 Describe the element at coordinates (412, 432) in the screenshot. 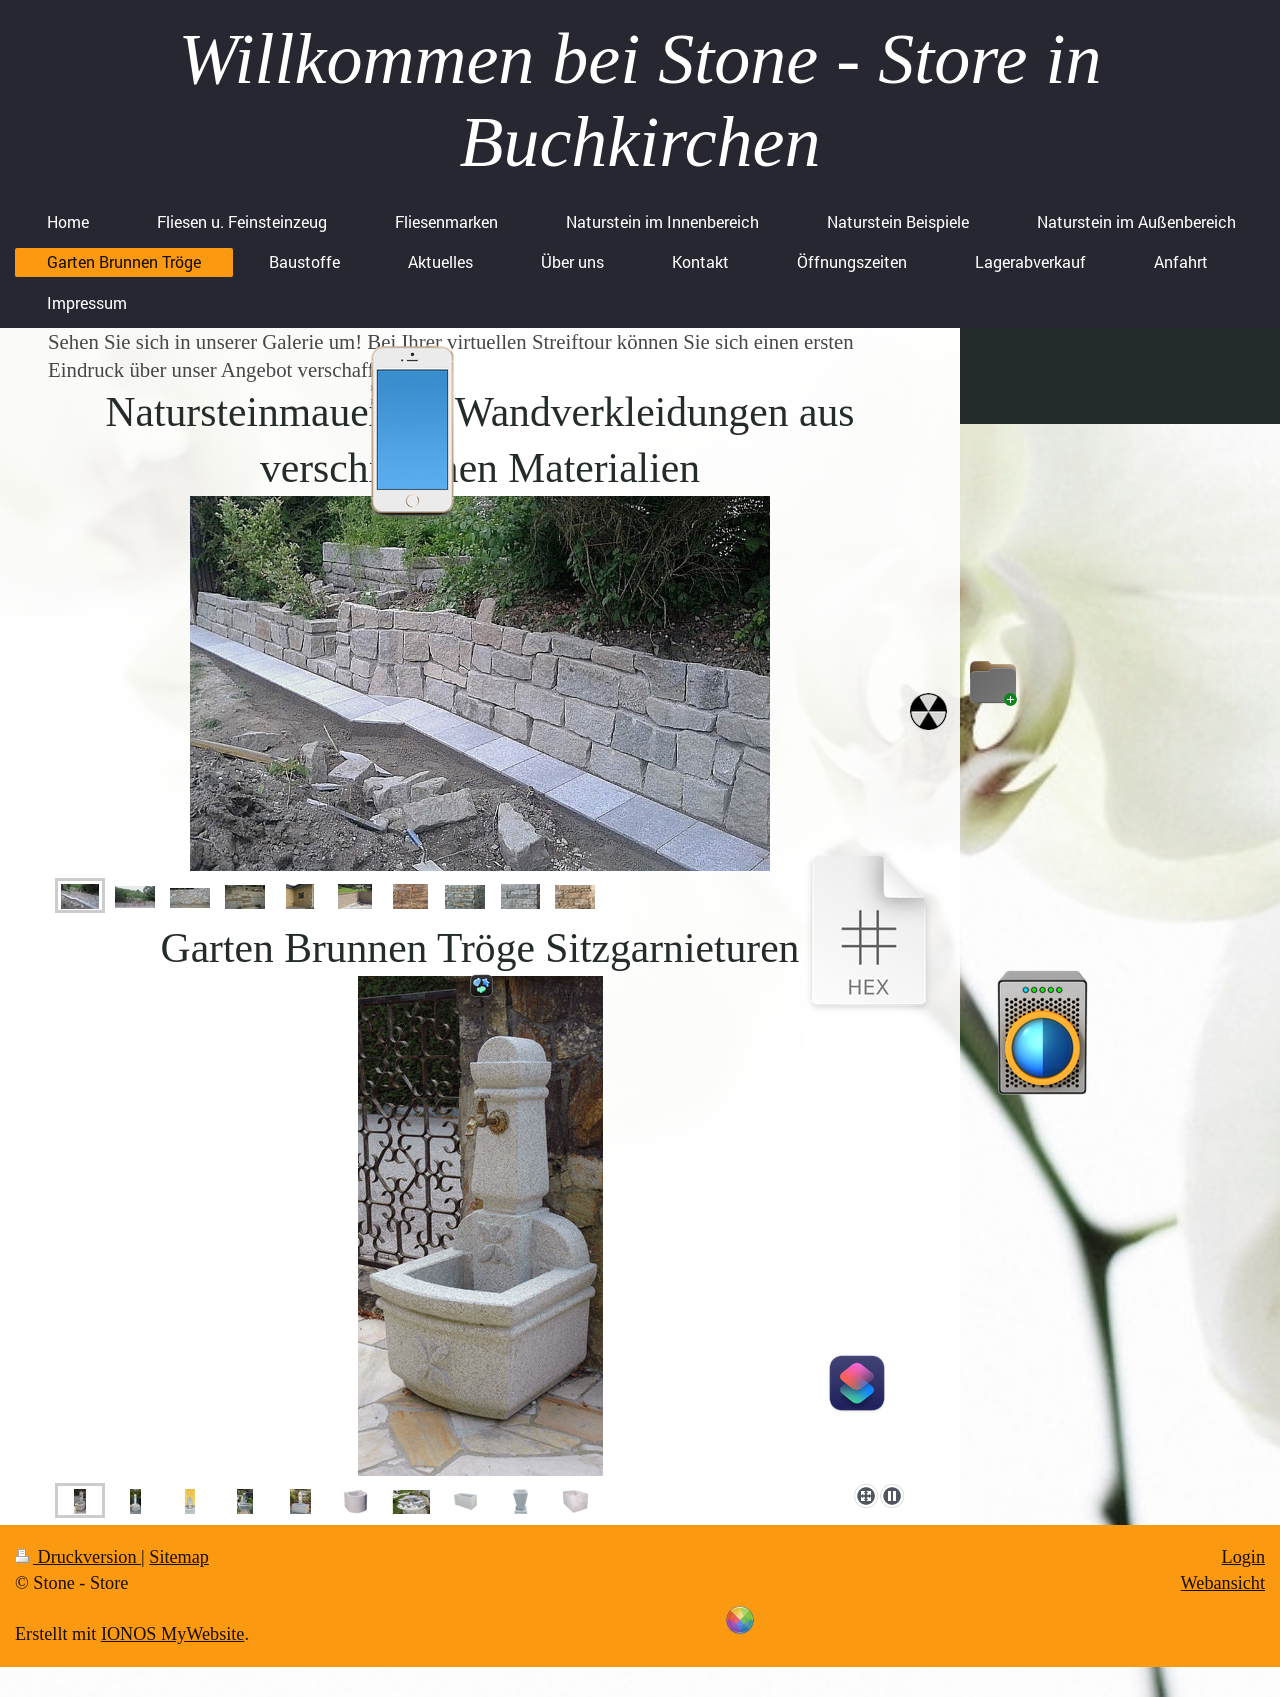

I see `connected iPhone SE device` at that location.